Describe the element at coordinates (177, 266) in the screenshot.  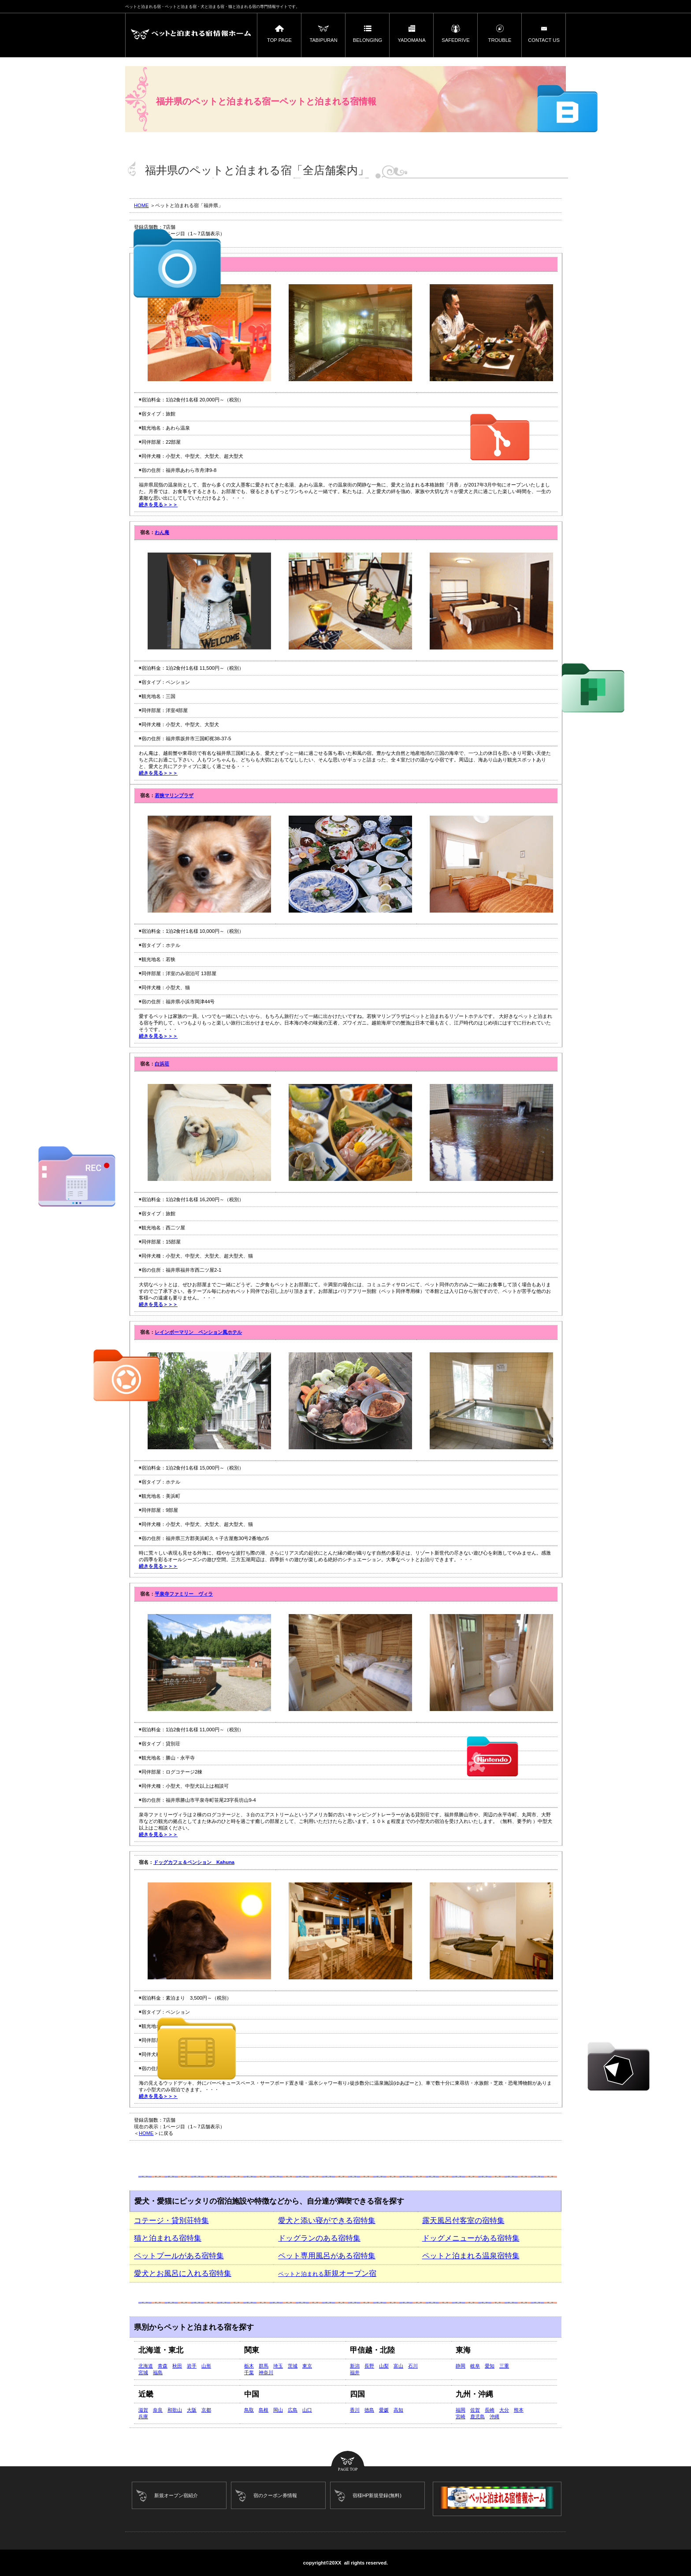
I see `open cortana-related files folder` at that location.